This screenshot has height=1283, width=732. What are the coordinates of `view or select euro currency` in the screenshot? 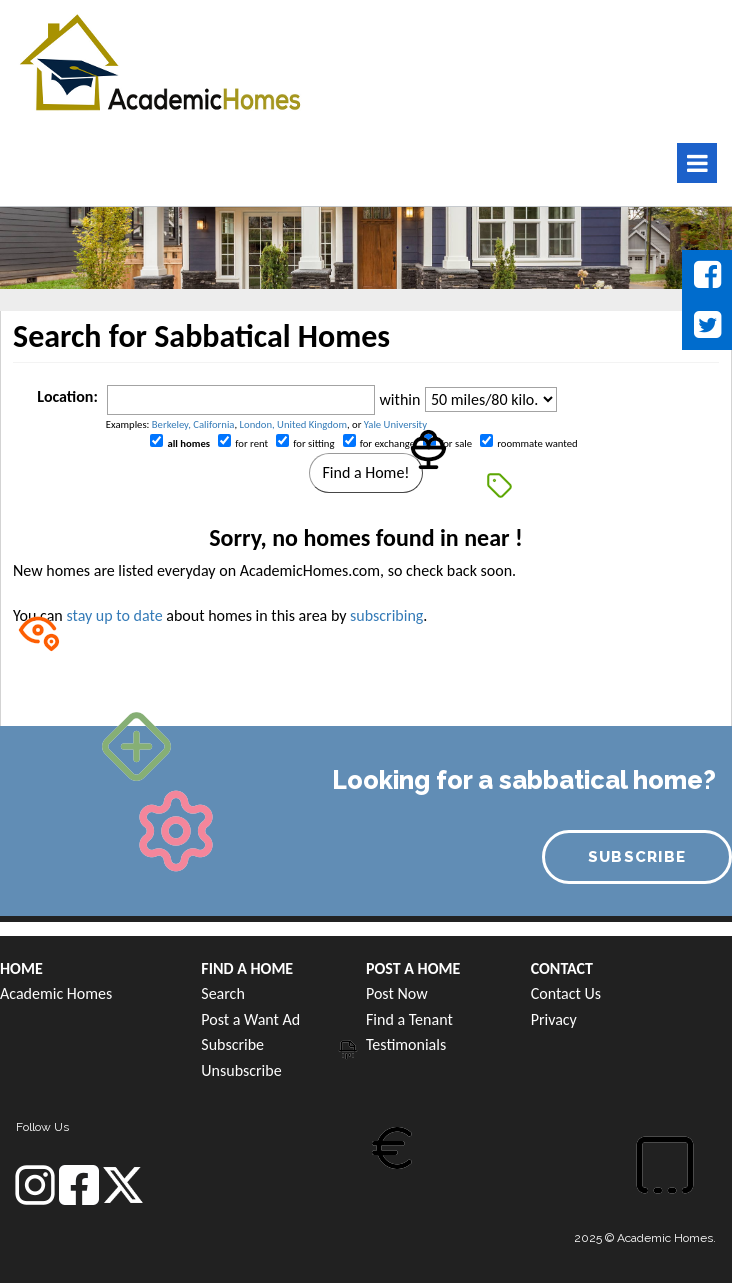 It's located at (393, 1148).